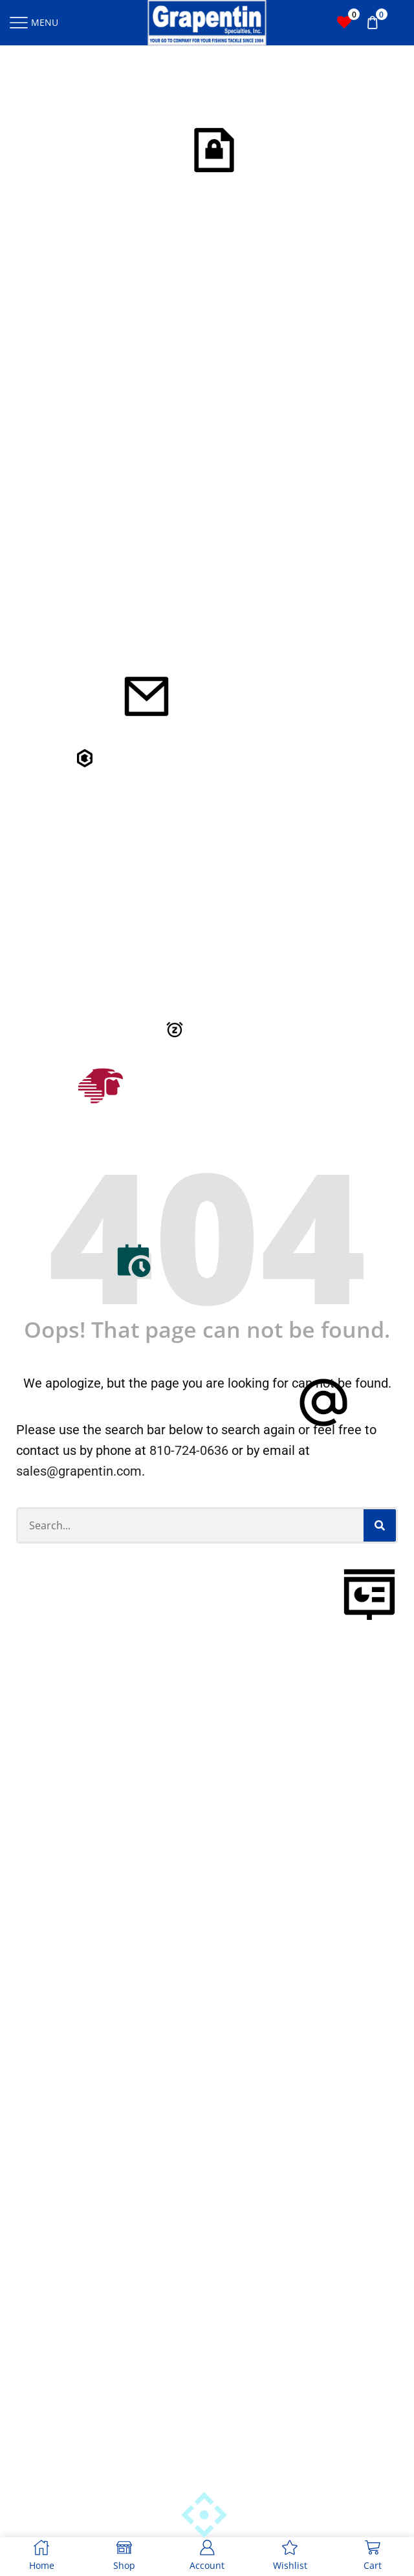 The image size is (414, 2576). Describe the element at coordinates (323, 1403) in the screenshot. I see `compose a new email` at that location.